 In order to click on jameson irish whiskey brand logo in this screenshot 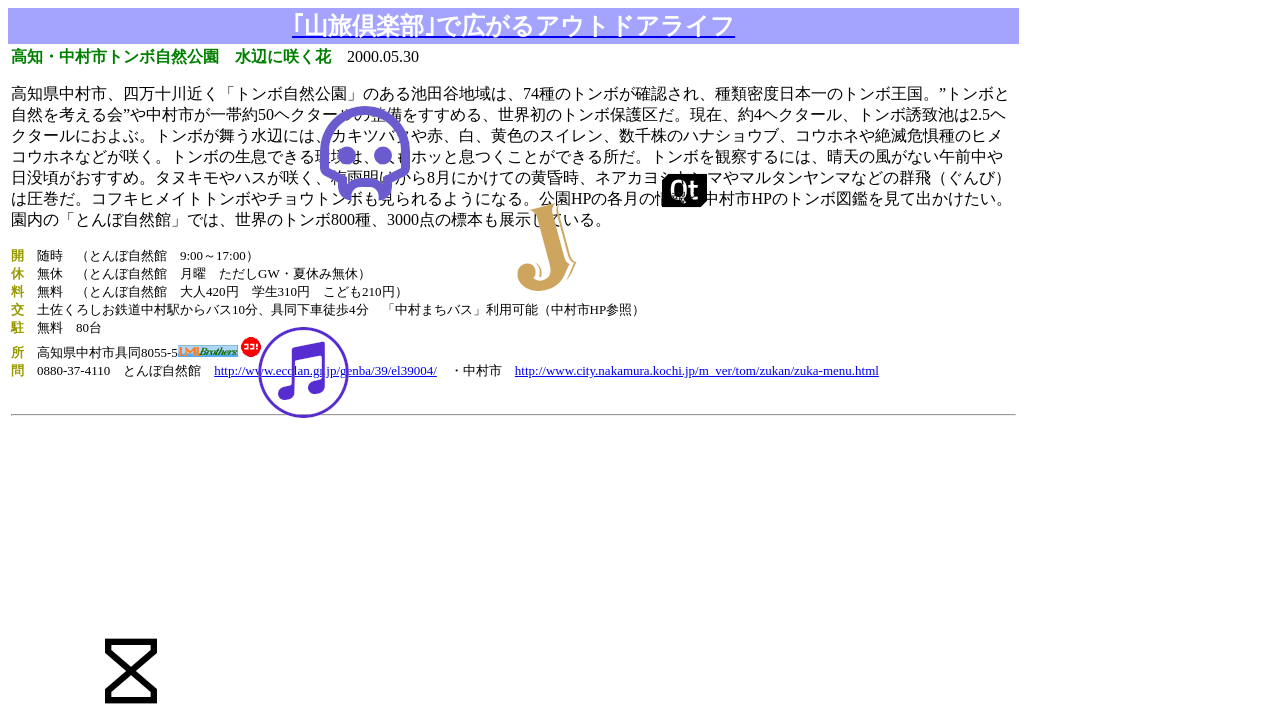, I will do `click(547, 247)`.